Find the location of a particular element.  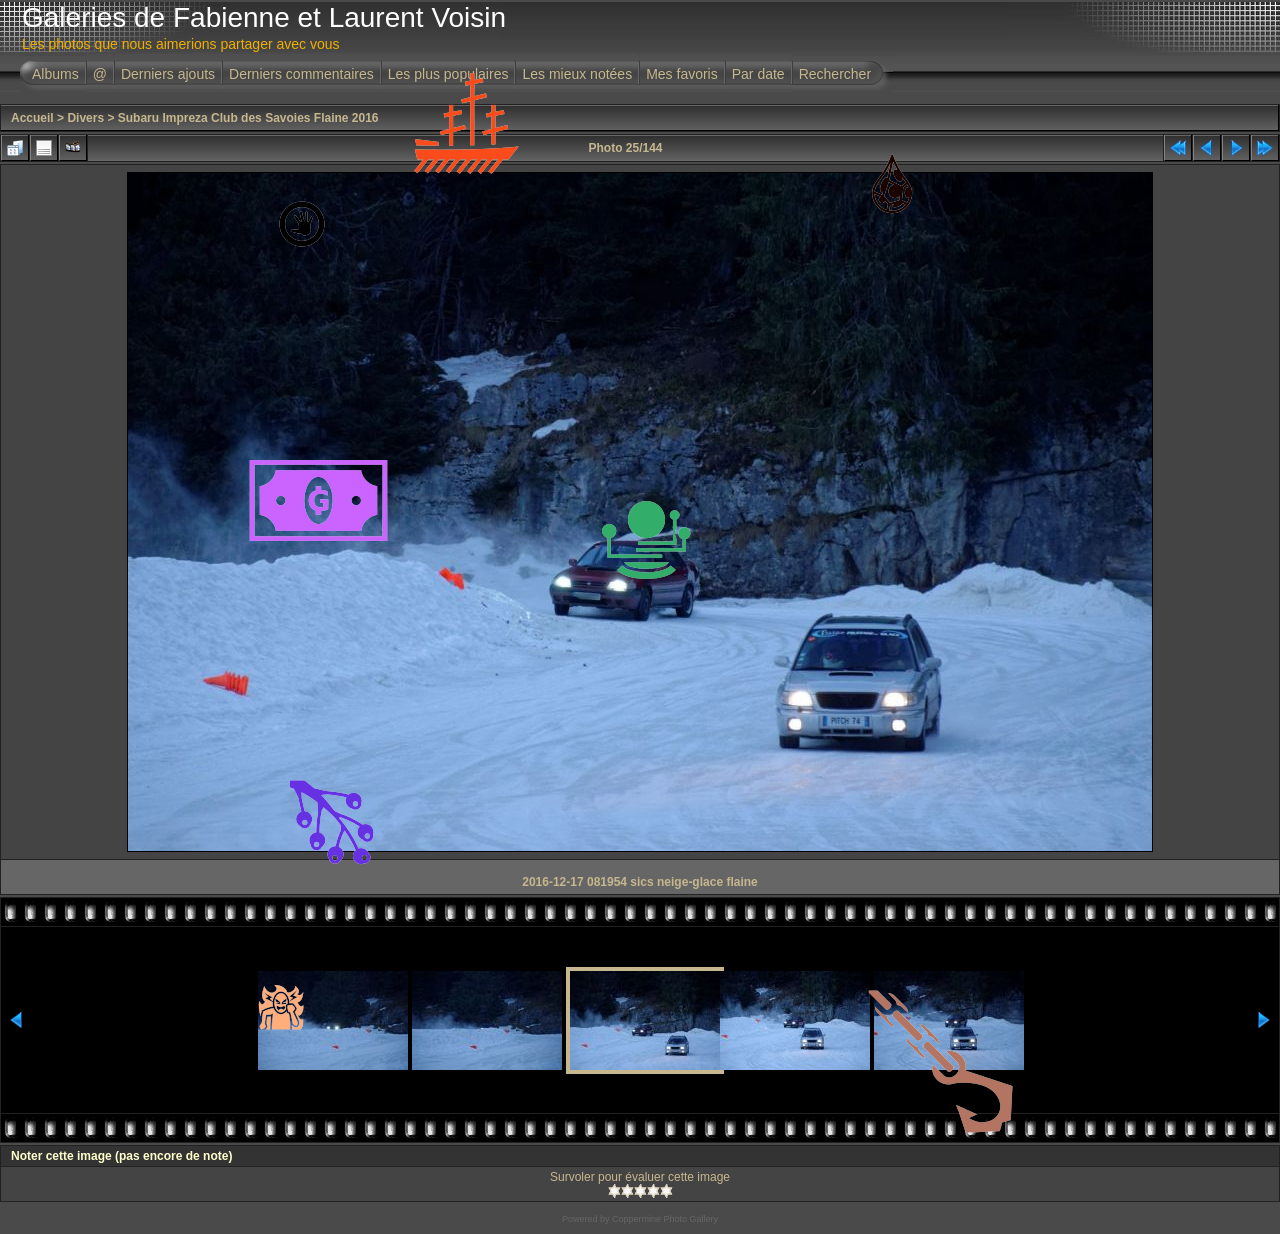

indicates an interactive or usable item is located at coordinates (302, 224).